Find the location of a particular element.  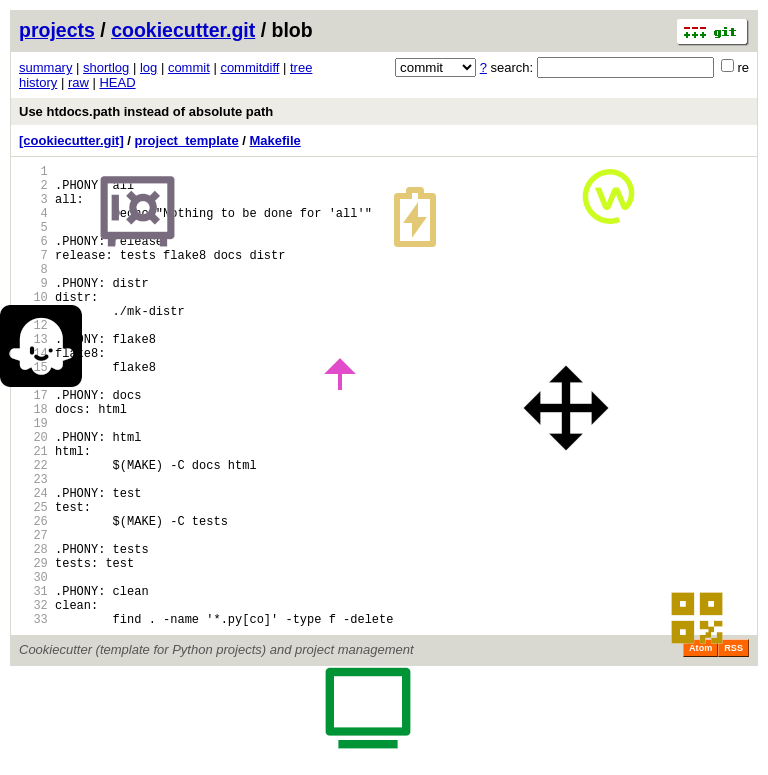

scroll to top of page is located at coordinates (340, 374).